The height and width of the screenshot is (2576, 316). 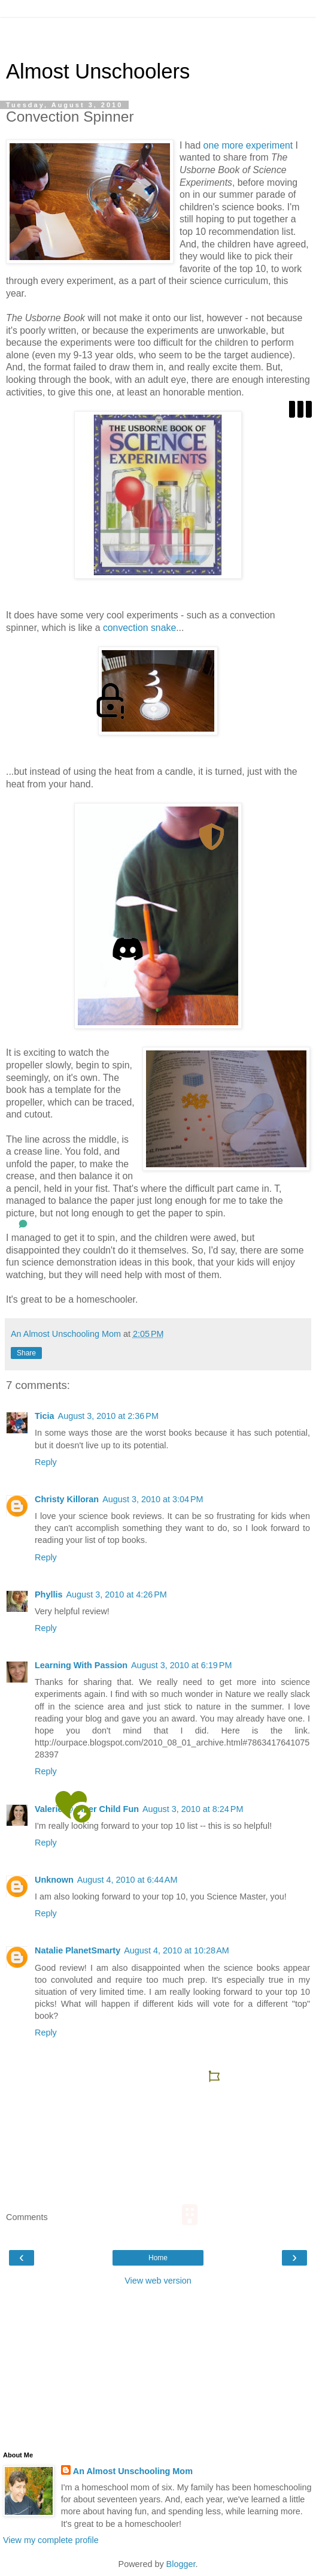 I want to click on access security or privacy settings, so click(x=211, y=836).